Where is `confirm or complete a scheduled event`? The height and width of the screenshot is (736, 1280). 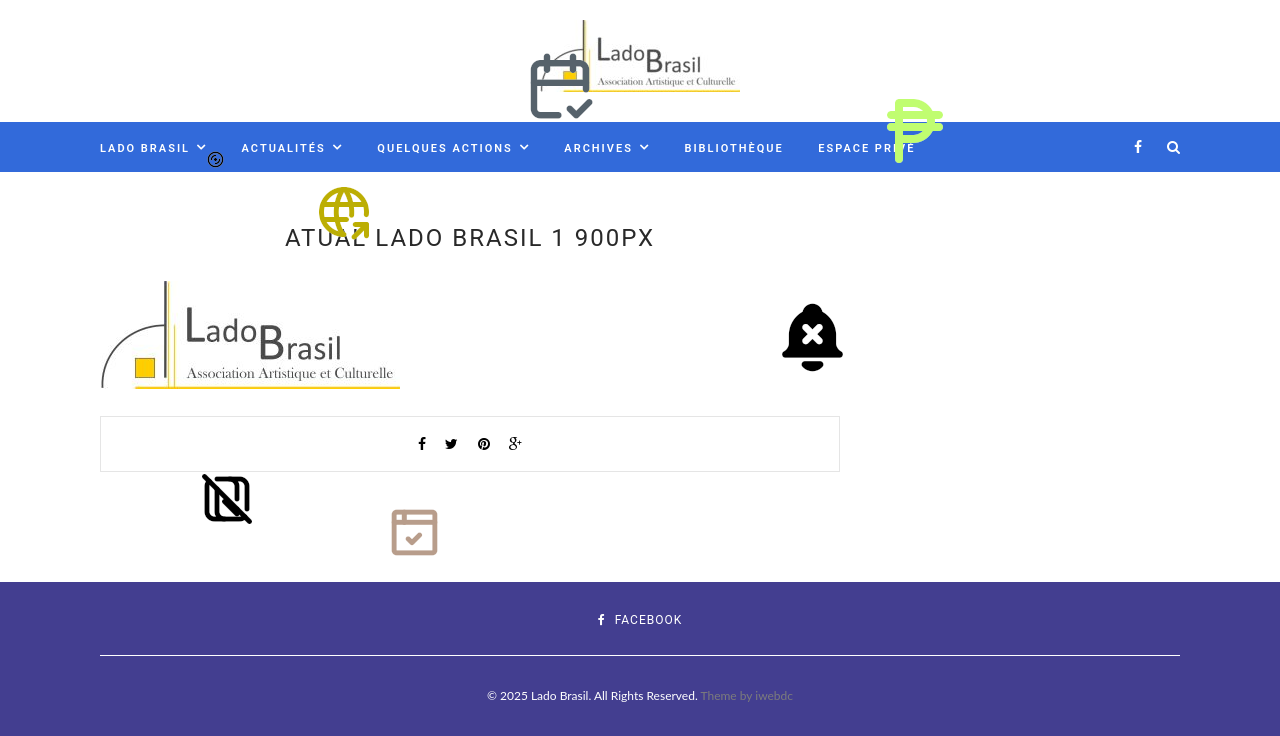
confirm or complete a scheduled event is located at coordinates (560, 86).